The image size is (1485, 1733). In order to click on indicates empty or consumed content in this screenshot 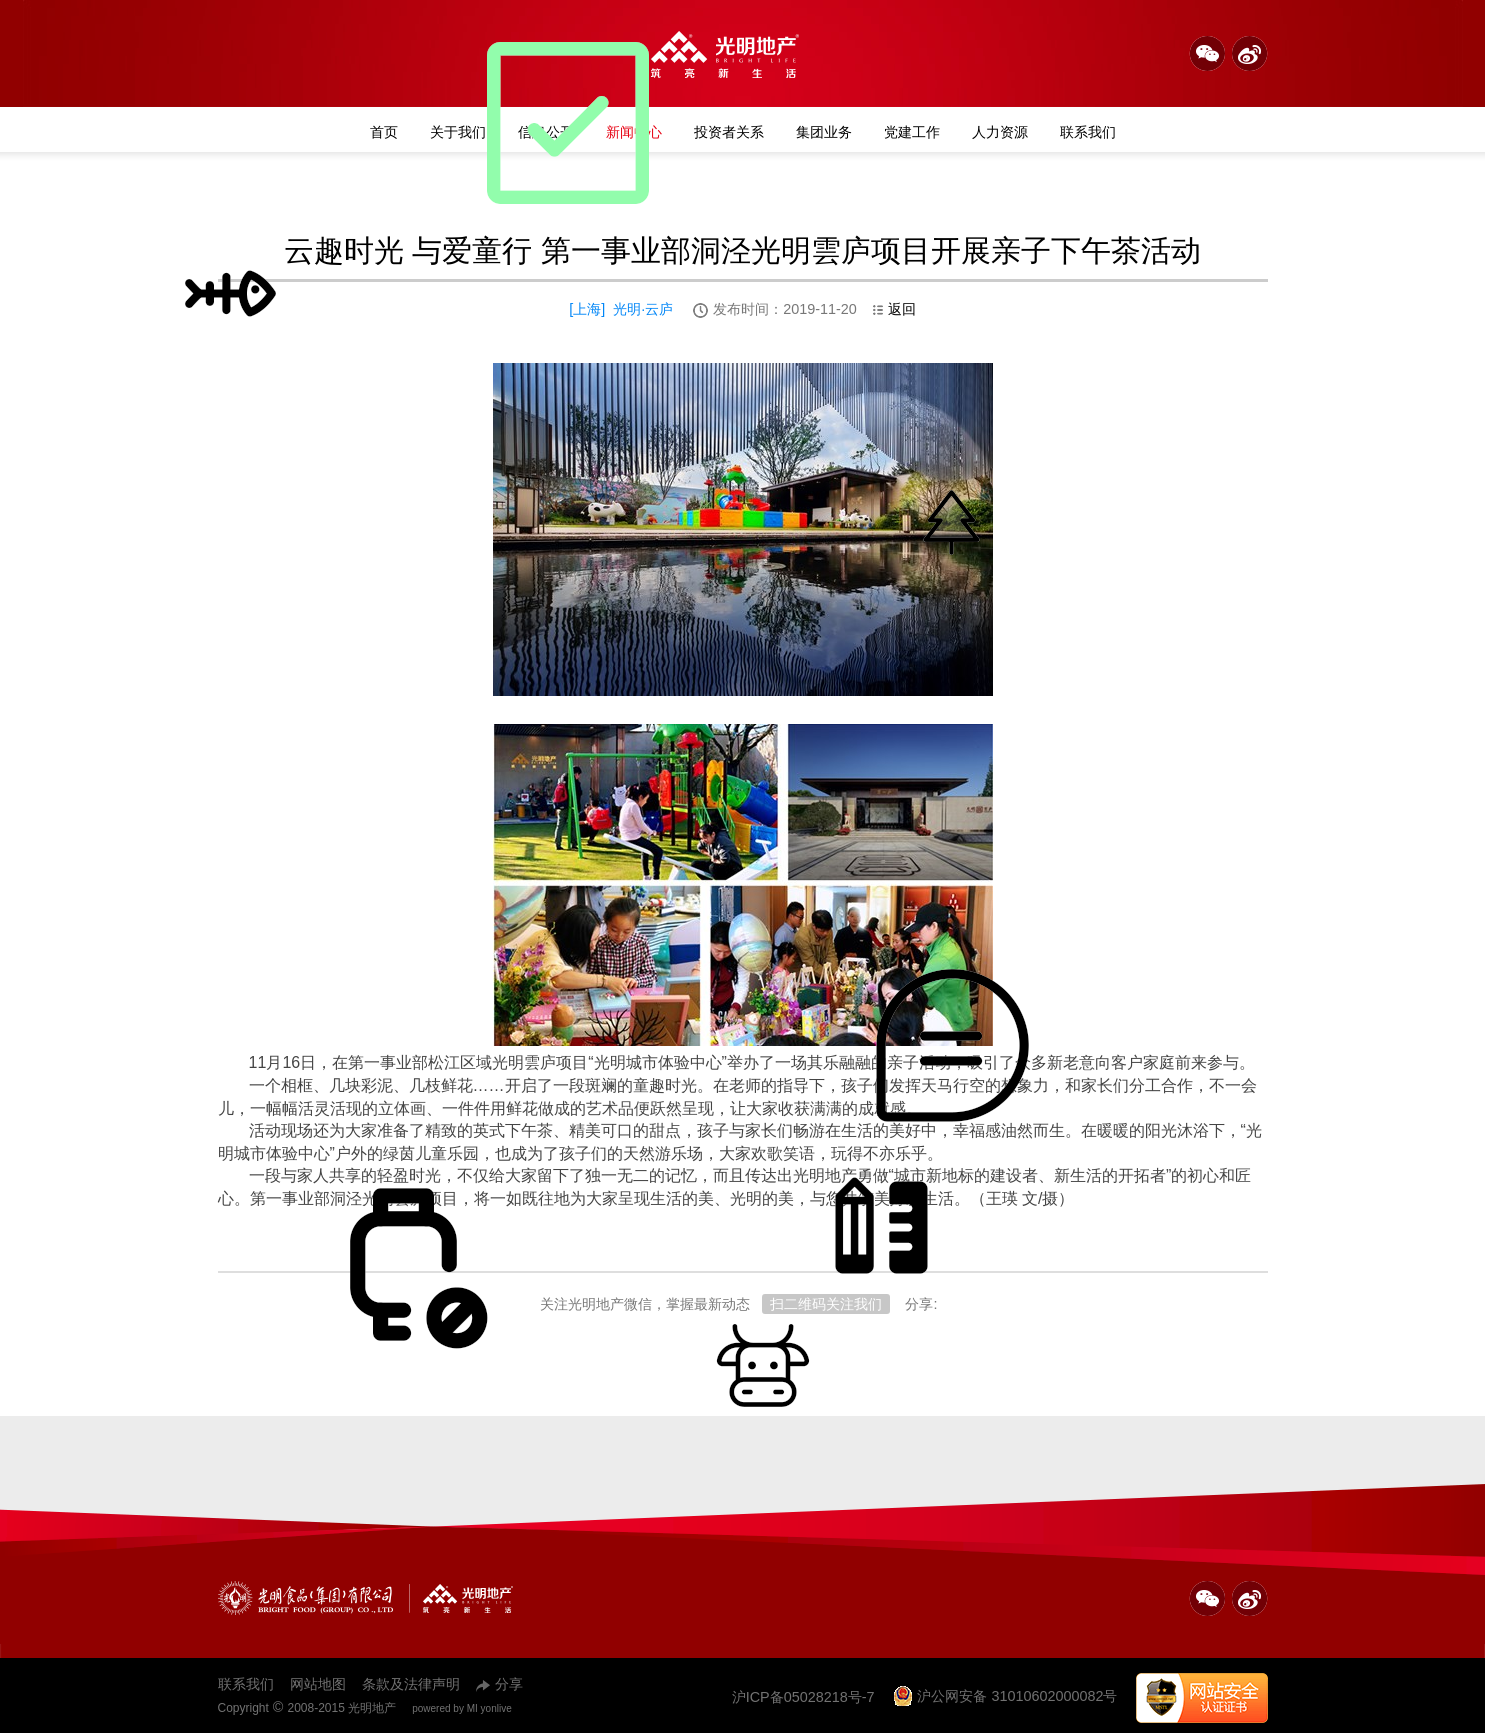, I will do `click(230, 293)`.